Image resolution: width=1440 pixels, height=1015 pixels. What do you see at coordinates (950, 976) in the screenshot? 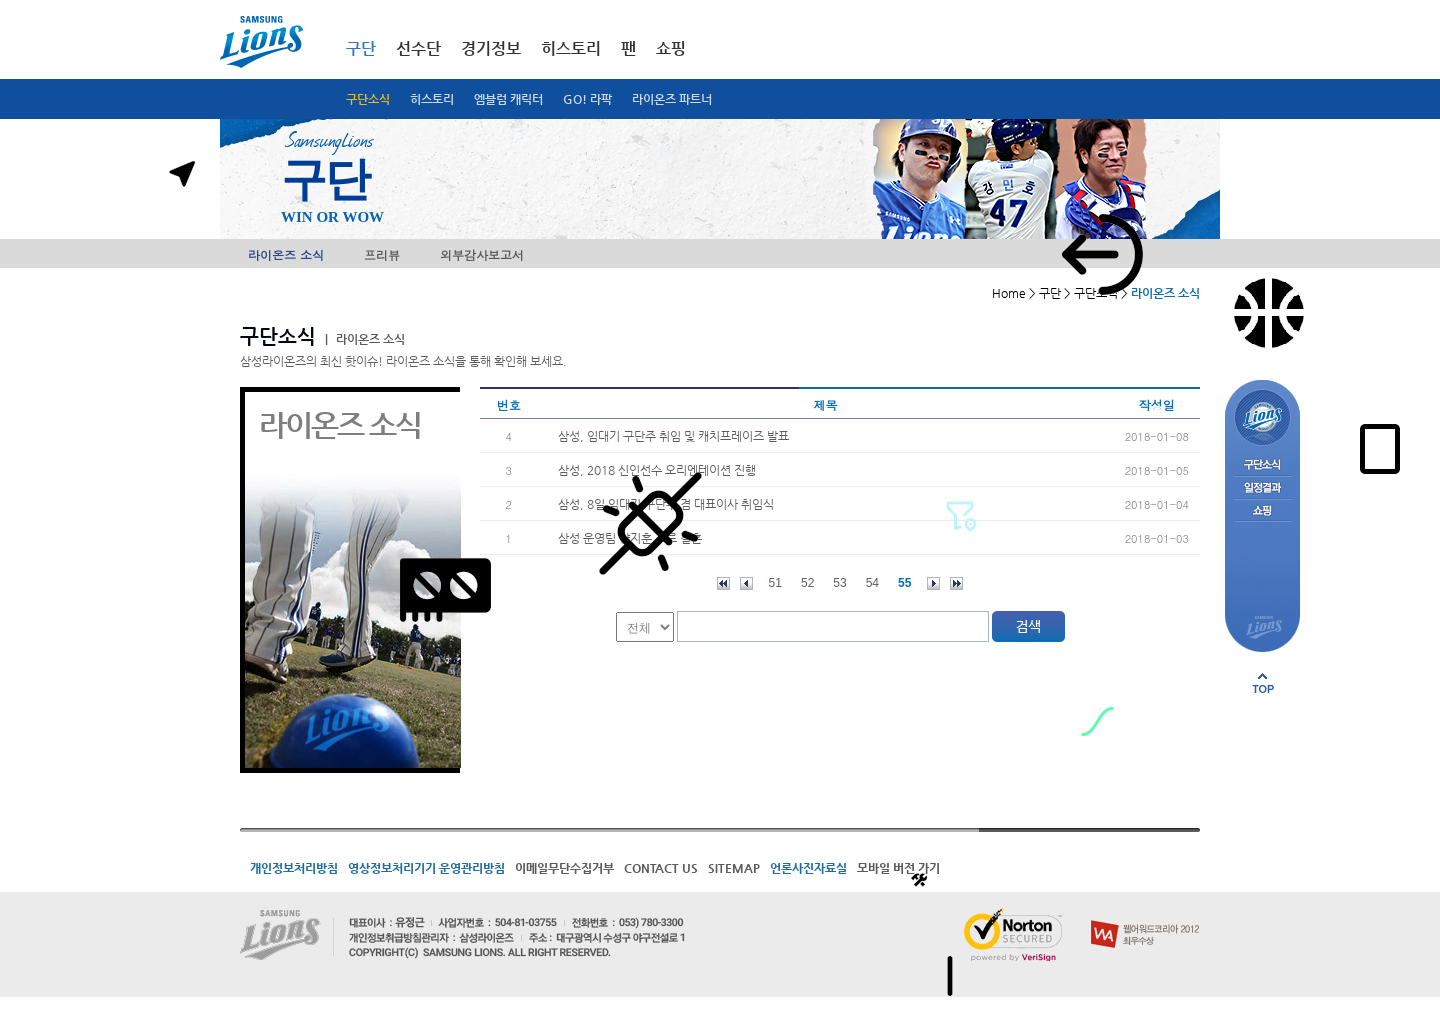
I see `vertical divider or separator between UI elements` at bounding box center [950, 976].